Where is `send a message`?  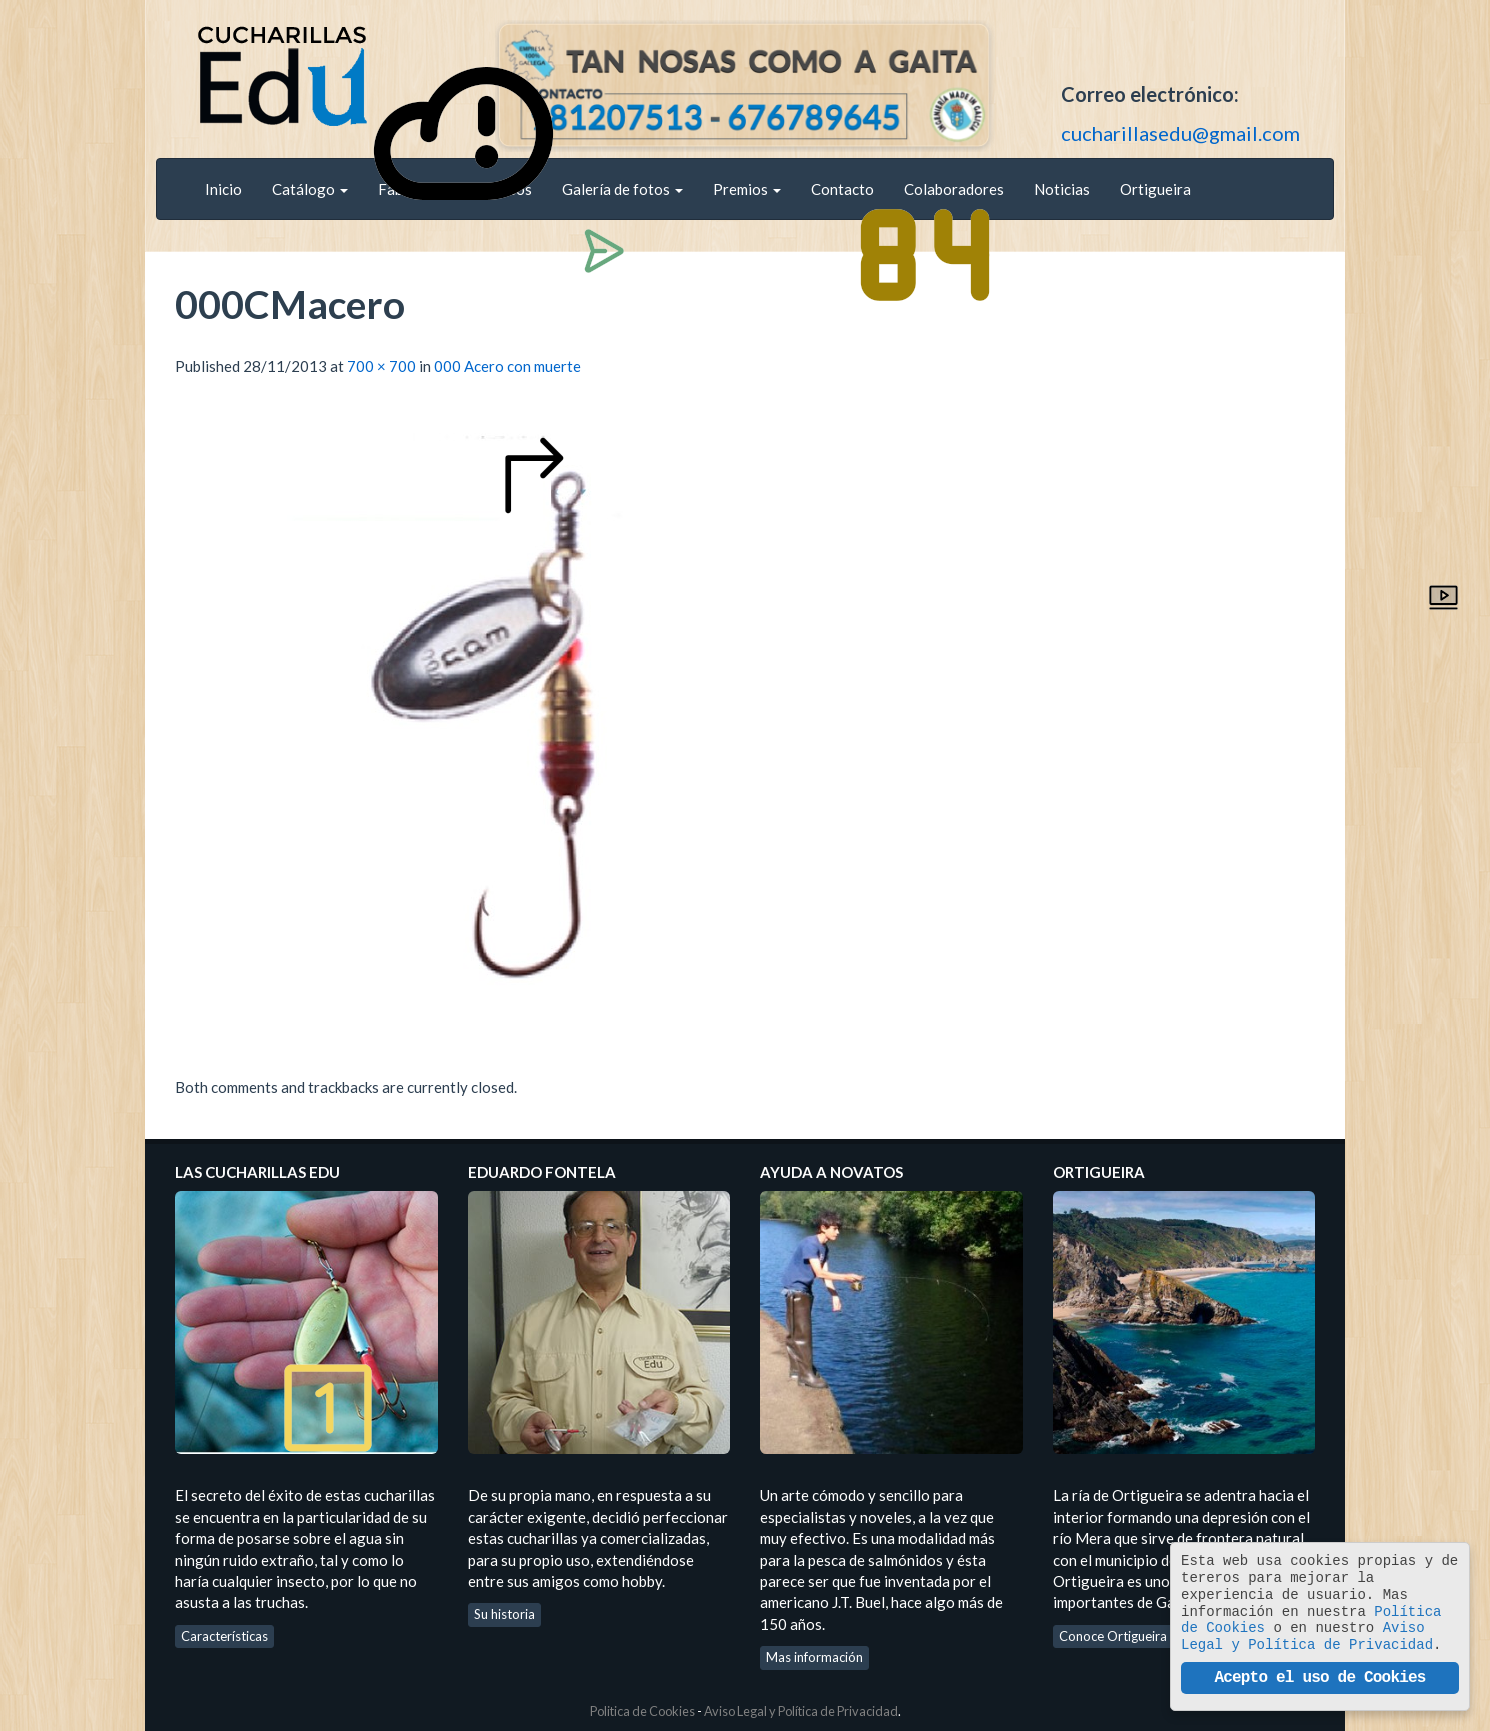
send a message is located at coordinates (602, 251).